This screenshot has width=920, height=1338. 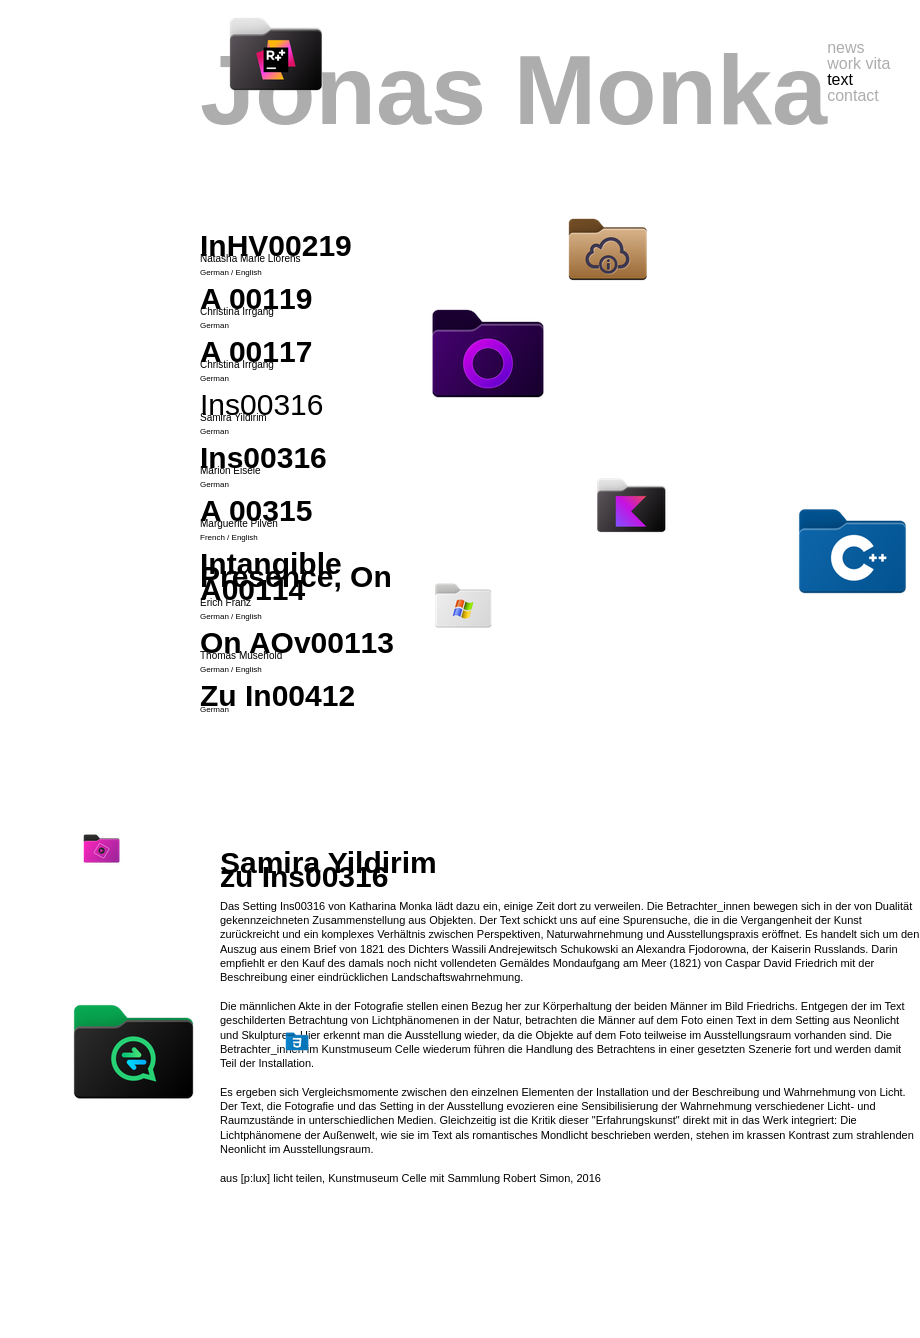 I want to click on open Adobe Premiere Elements project folder, so click(x=101, y=849).